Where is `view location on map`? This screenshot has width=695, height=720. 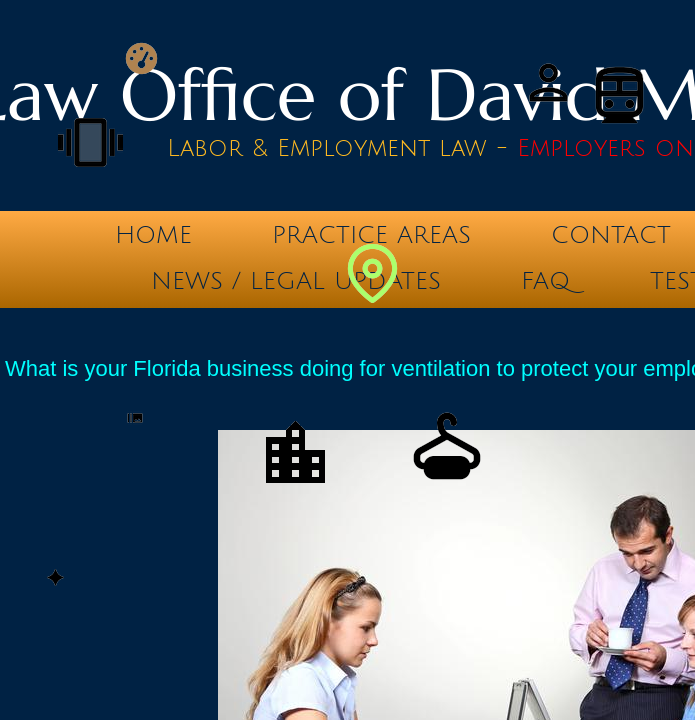
view location on map is located at coordinates (372, 273).